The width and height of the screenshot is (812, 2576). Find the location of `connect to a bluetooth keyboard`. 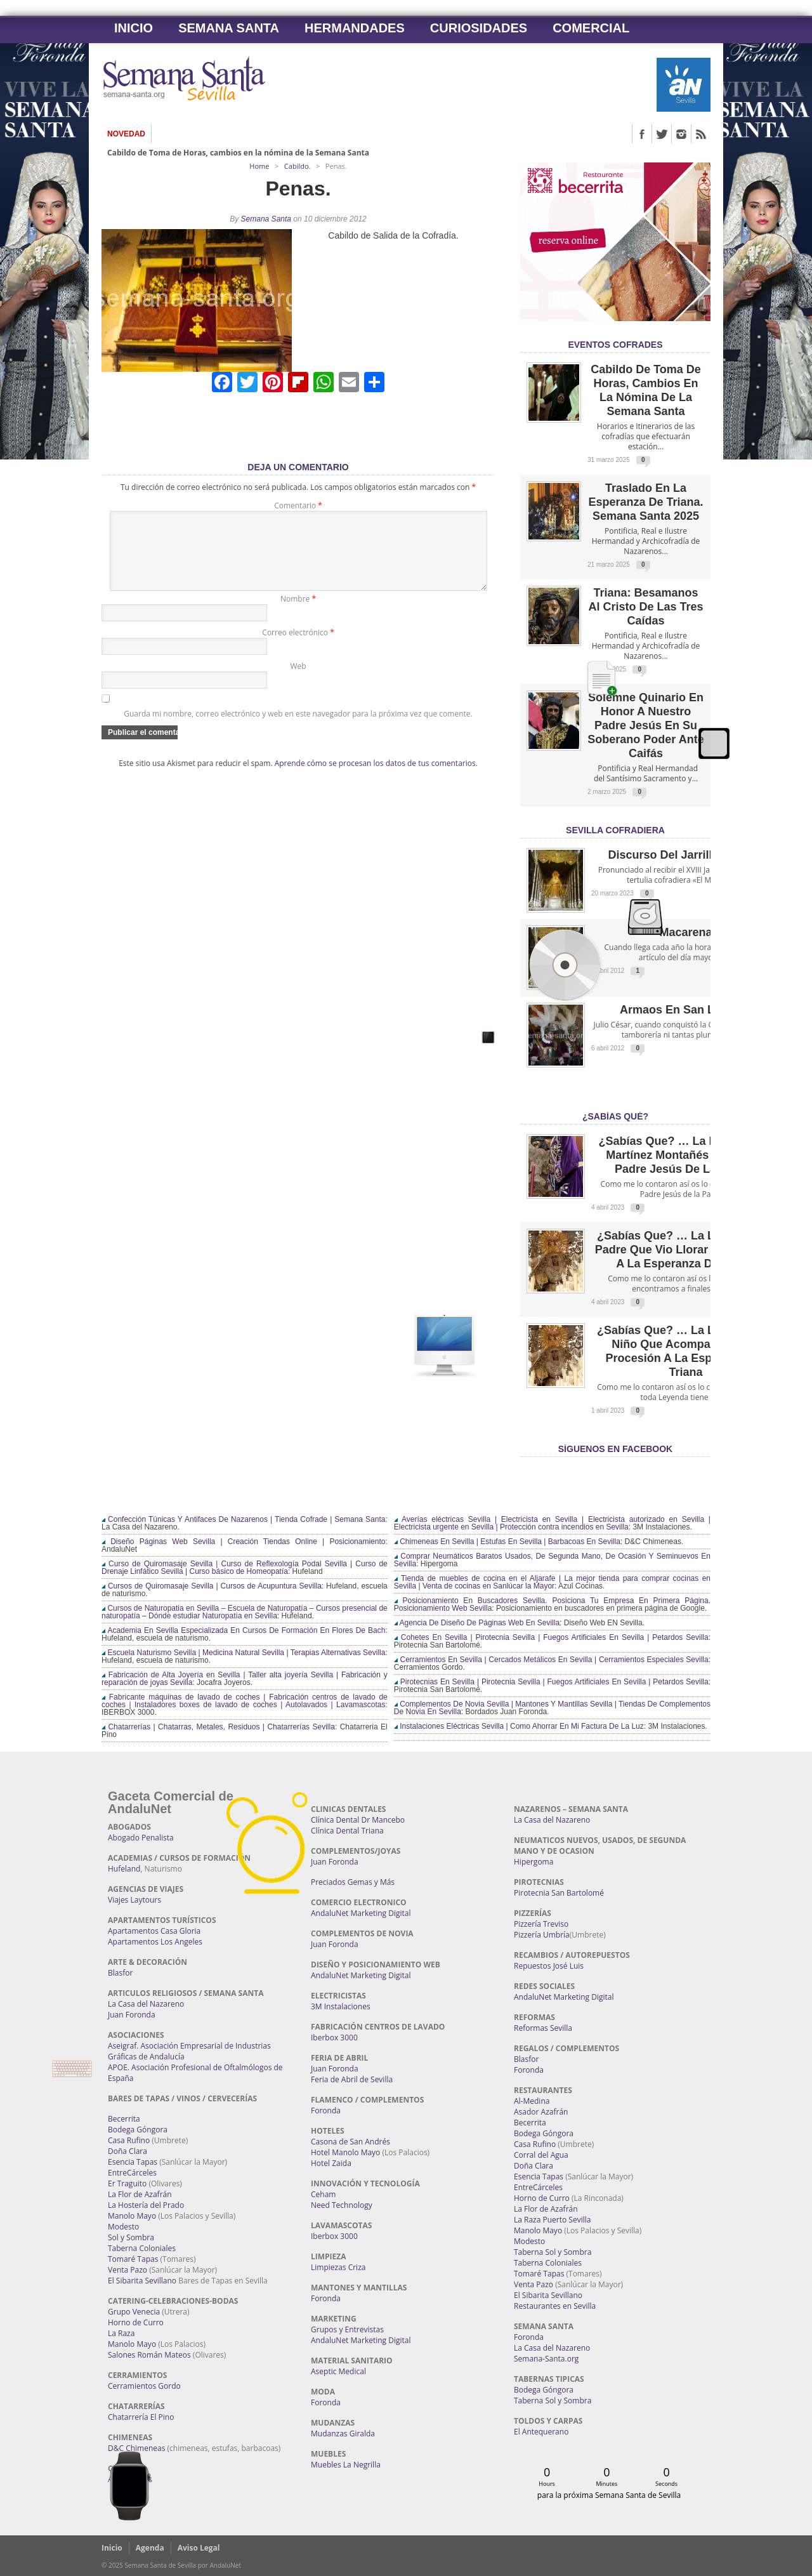

connect to a bluetooth keyboard is located at coordinates (72, 2068).